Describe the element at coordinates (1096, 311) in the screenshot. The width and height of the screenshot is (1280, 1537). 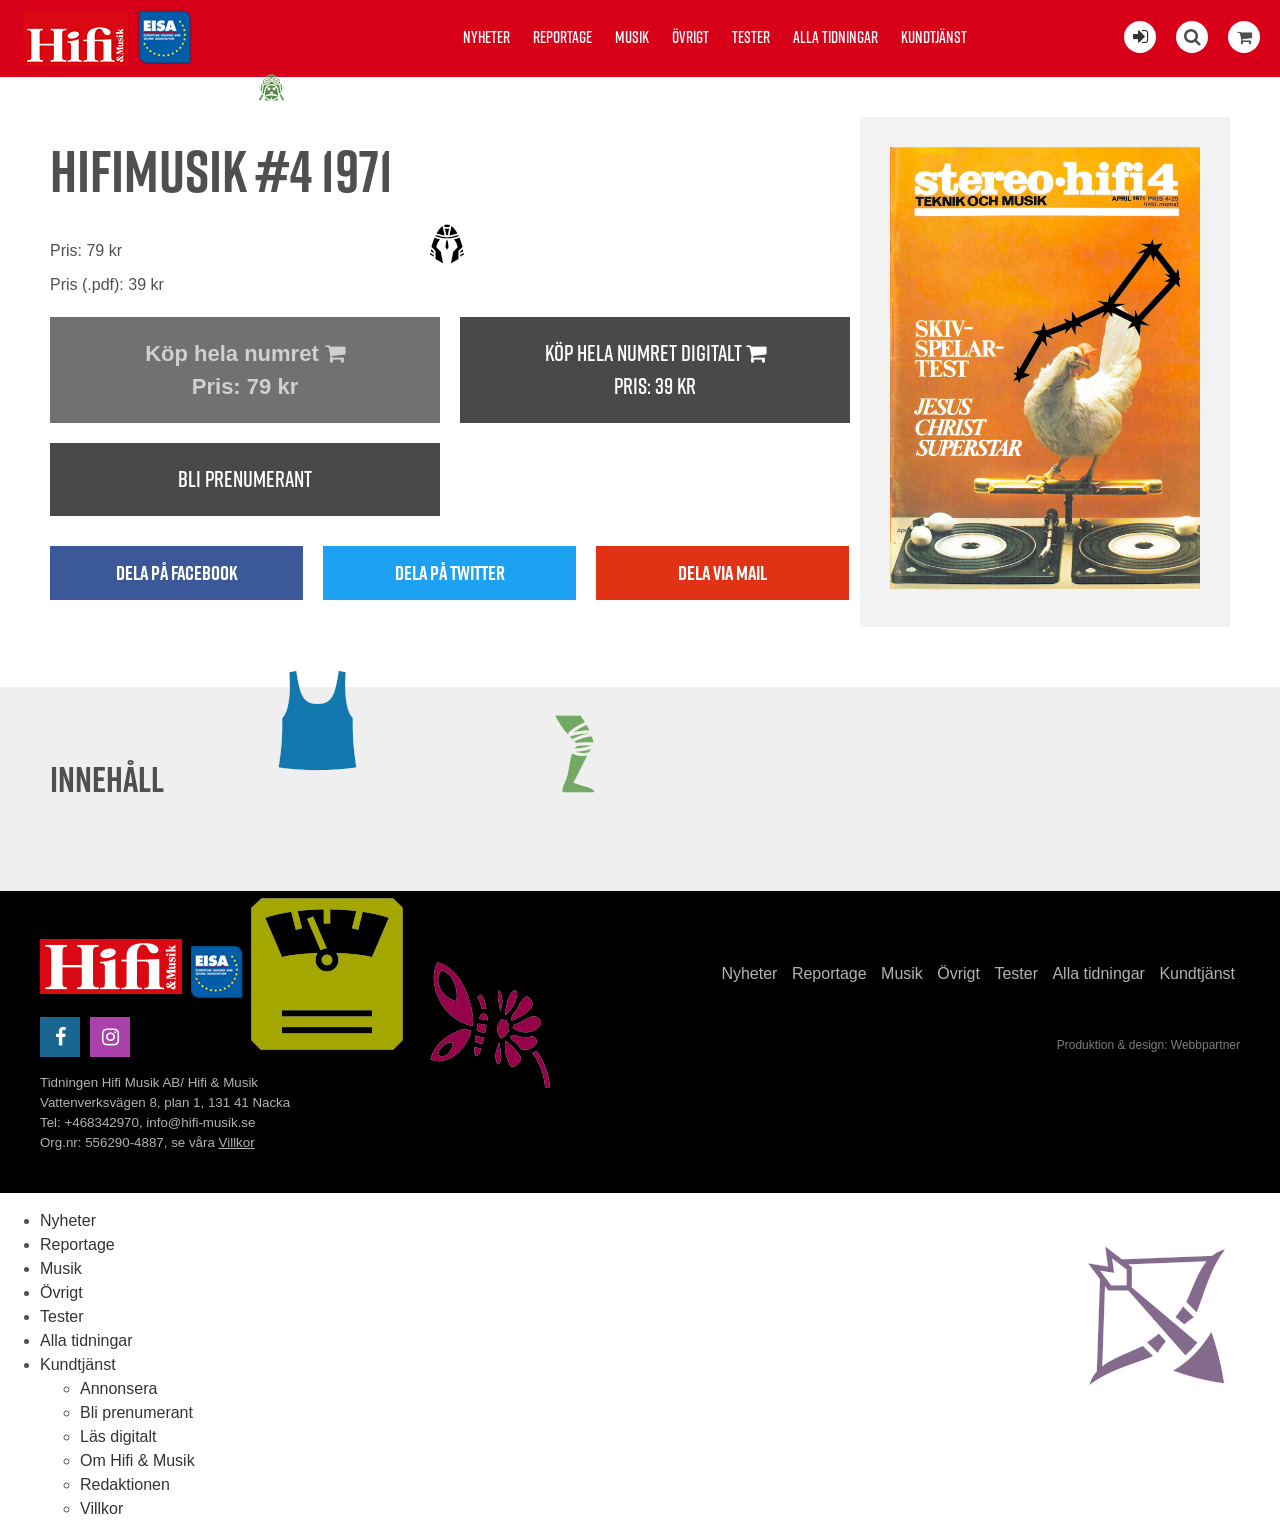
I see `view ursa major constellation` at that location.